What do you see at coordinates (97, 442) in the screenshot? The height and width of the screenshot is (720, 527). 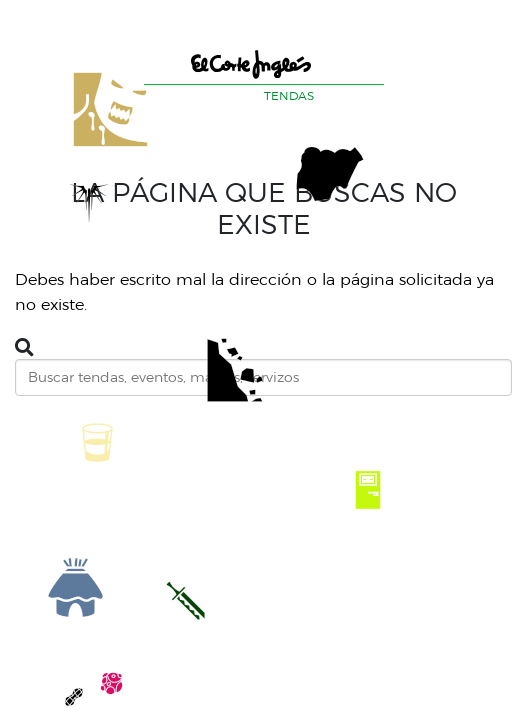 I see `indicates a shot glass or alcoholic beverage item` at bounding box center [97, 442].